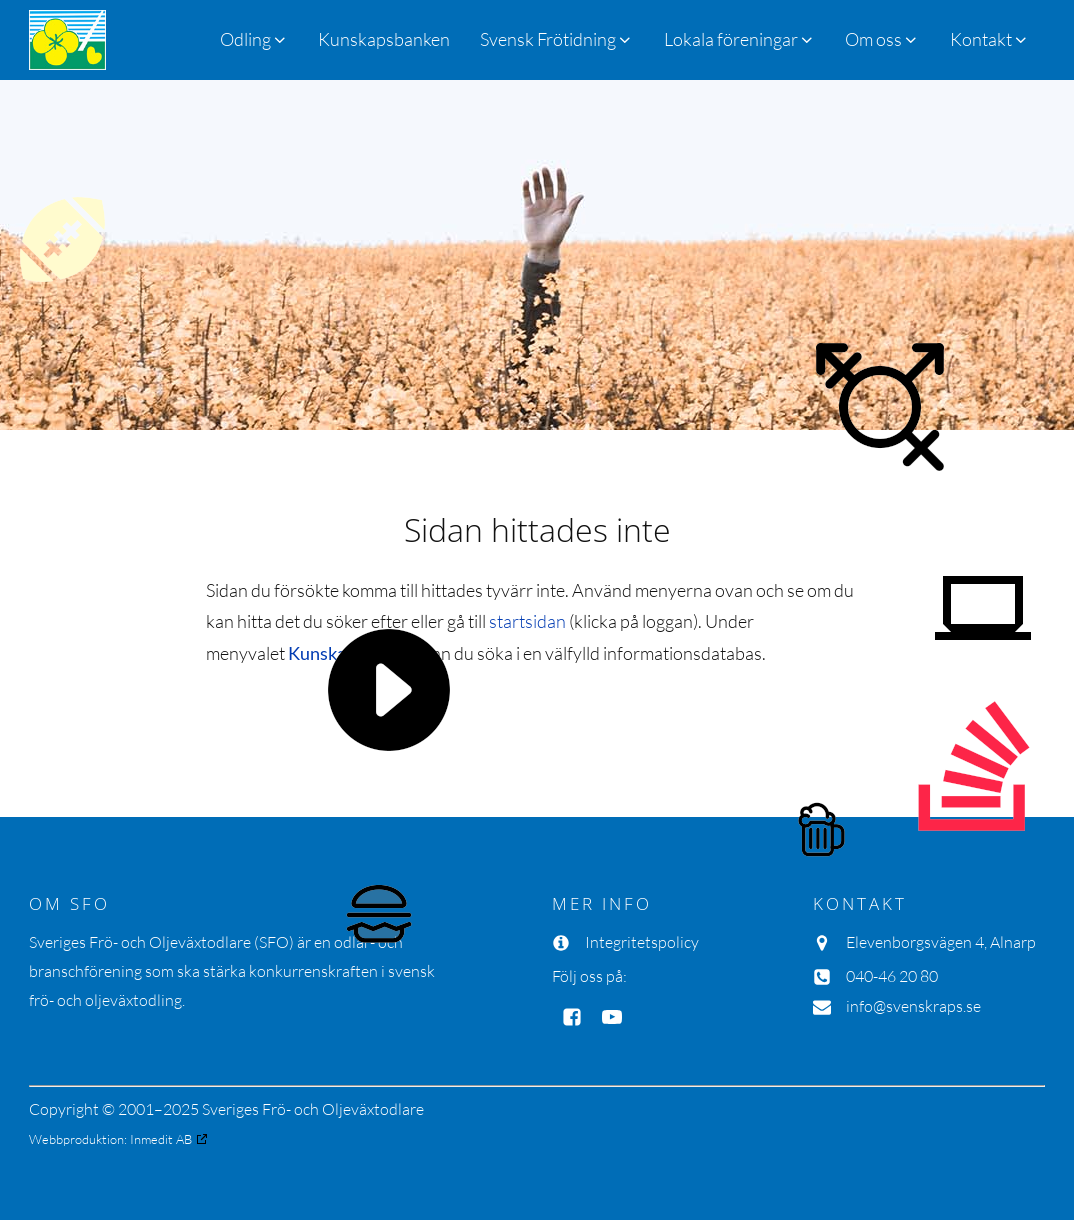 The height and width of the screenshot is (1220, 1074). I want to click on view american football scores or content, so click(62, 239).